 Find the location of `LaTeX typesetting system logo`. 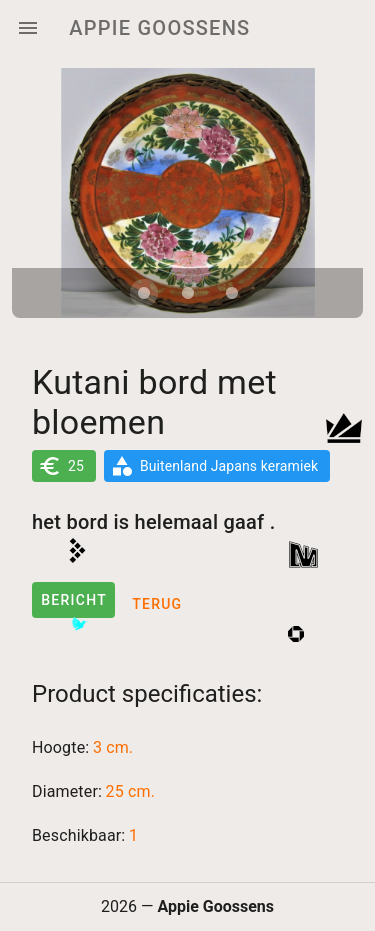

LaTeX typesetting system logo is located at coordinates (81, 624).